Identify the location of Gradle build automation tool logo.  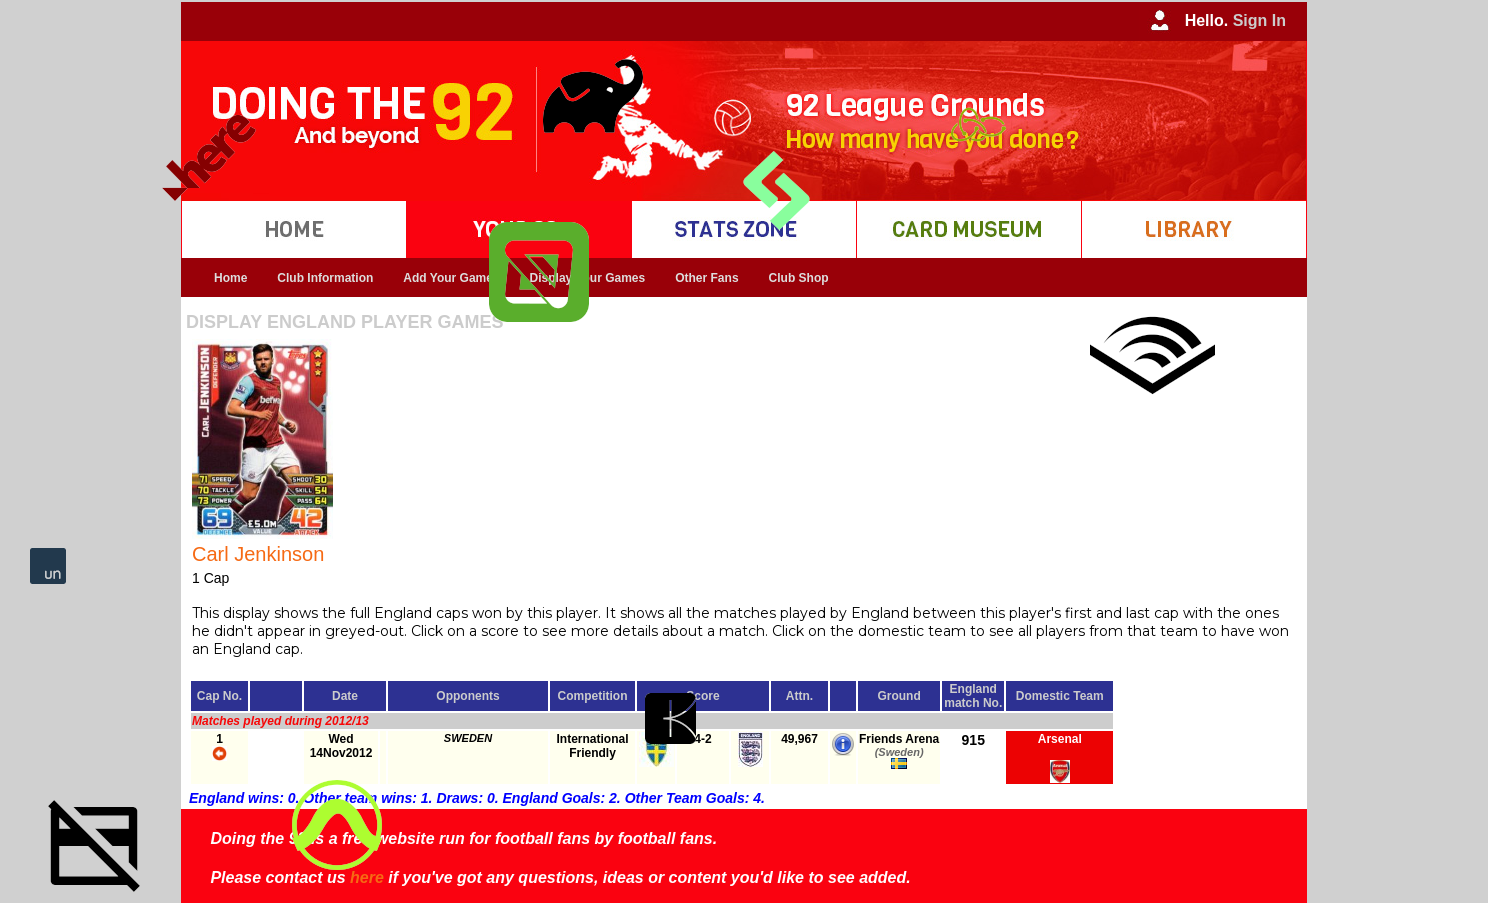
(593, 96).